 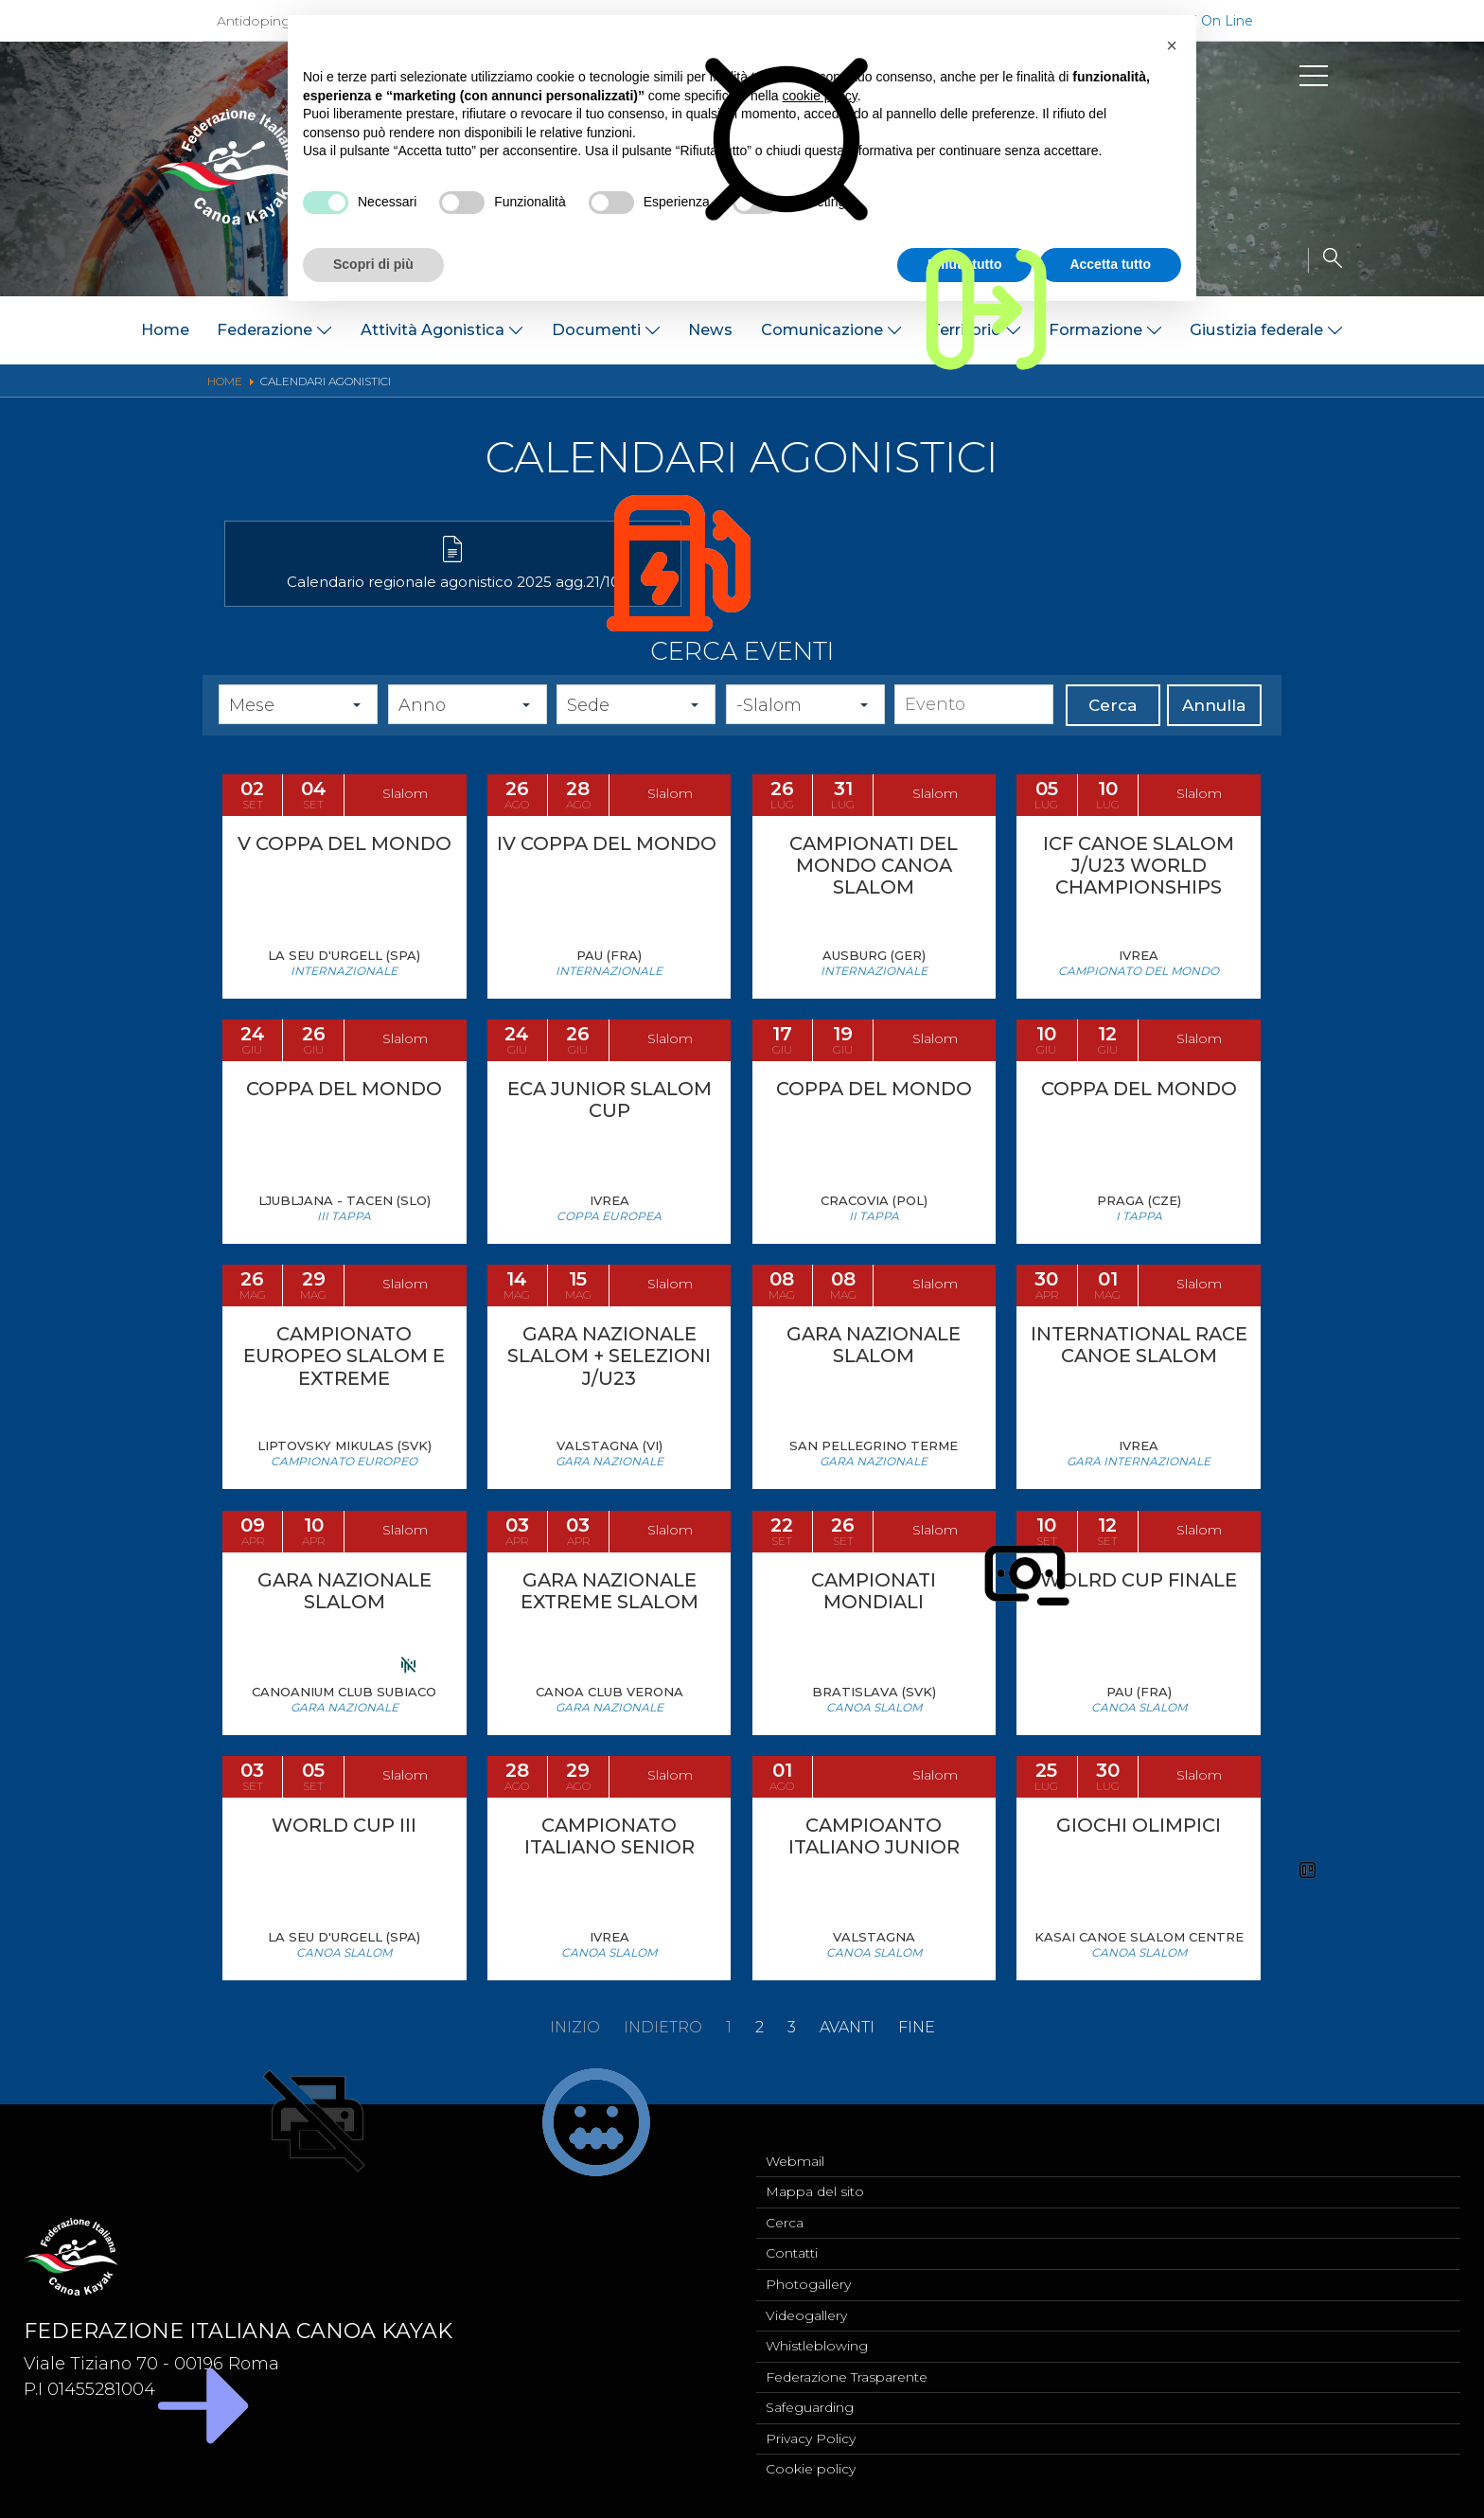 What do you see at coordinates (786, 139) in the screenshot?
I see `select or change currency type` at bounding box center [786, 139].